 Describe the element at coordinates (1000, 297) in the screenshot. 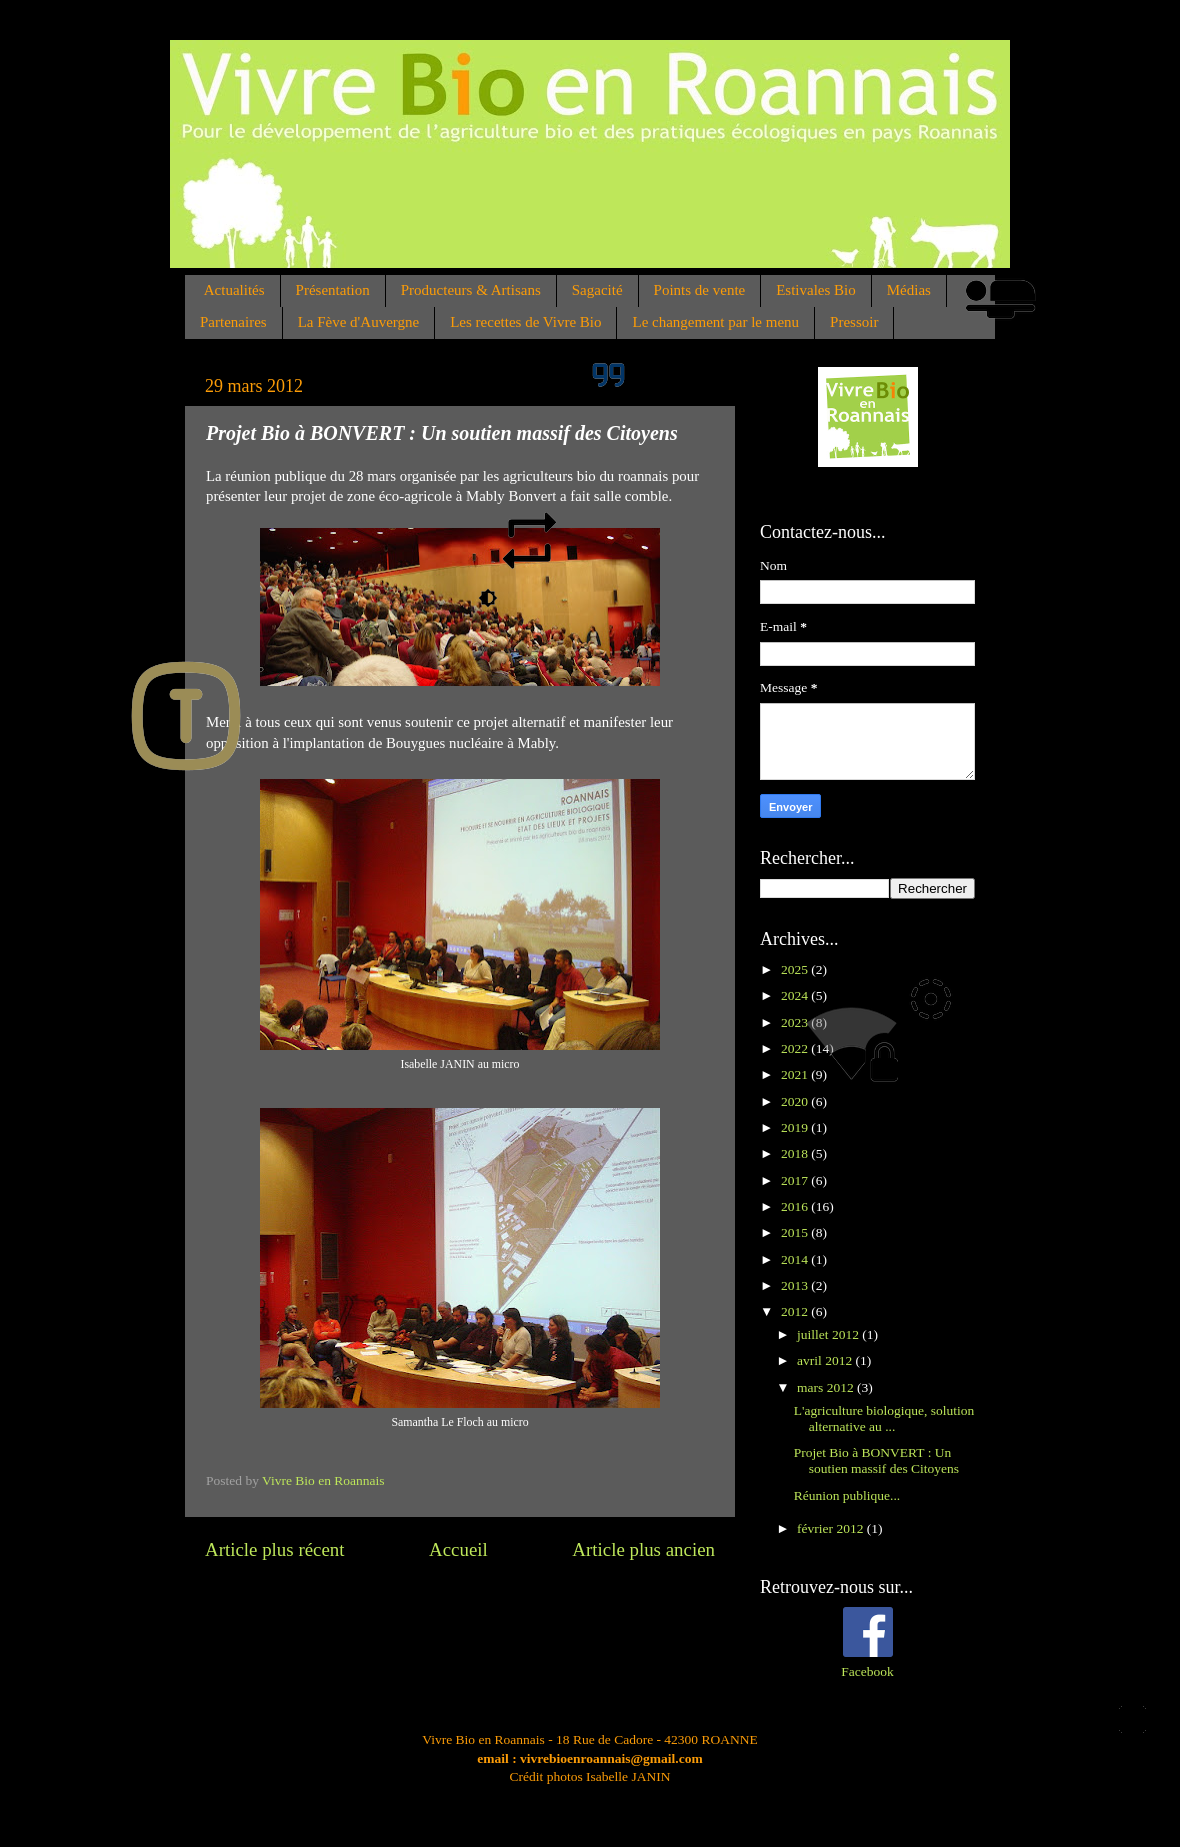

I see `indicates flat-bed seat available on flight` at that location.